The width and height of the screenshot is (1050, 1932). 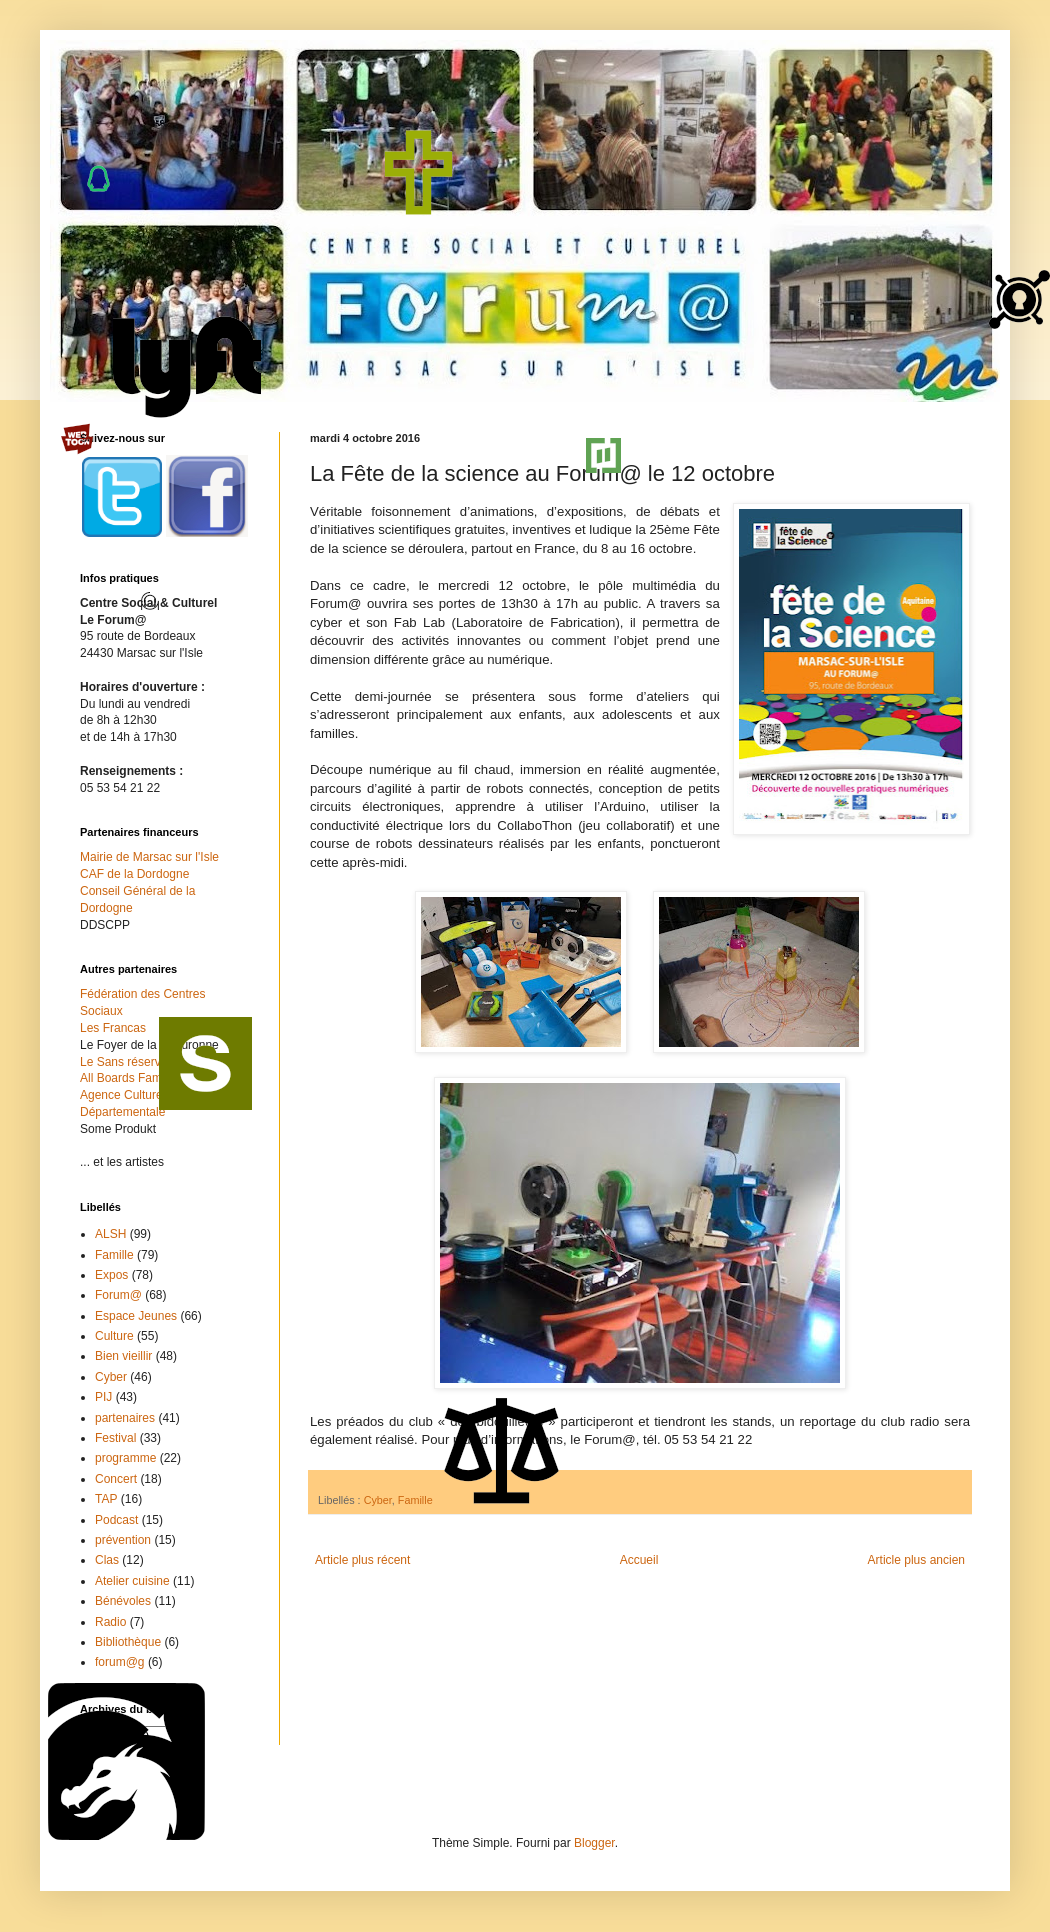 What do you see at coordinates (501, 1453) in the screenshot?
I see `access legal or terms of service information` at bounding box center [501, 1453].